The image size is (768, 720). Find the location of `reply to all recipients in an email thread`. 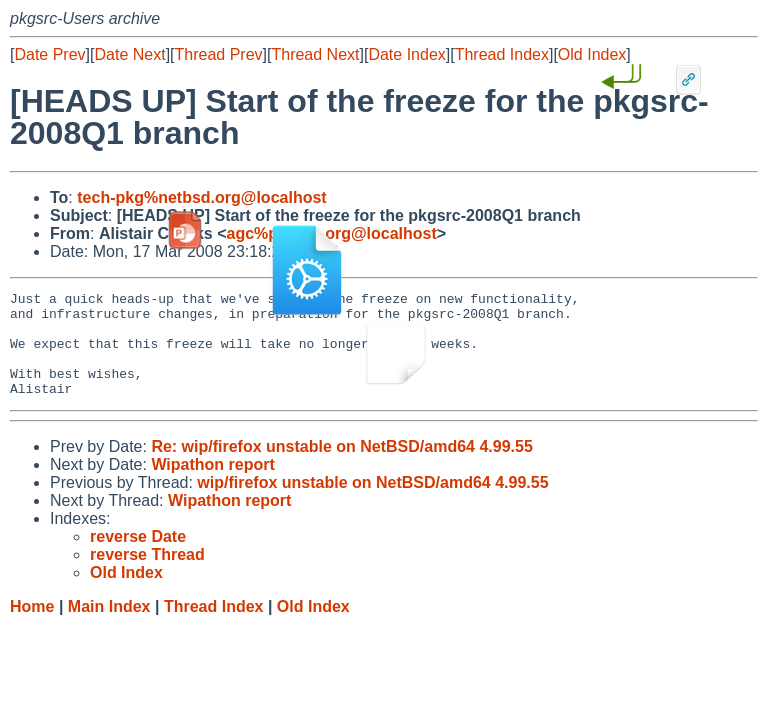

reply to all recipients in an email thread is located at coordinates (620, 73).